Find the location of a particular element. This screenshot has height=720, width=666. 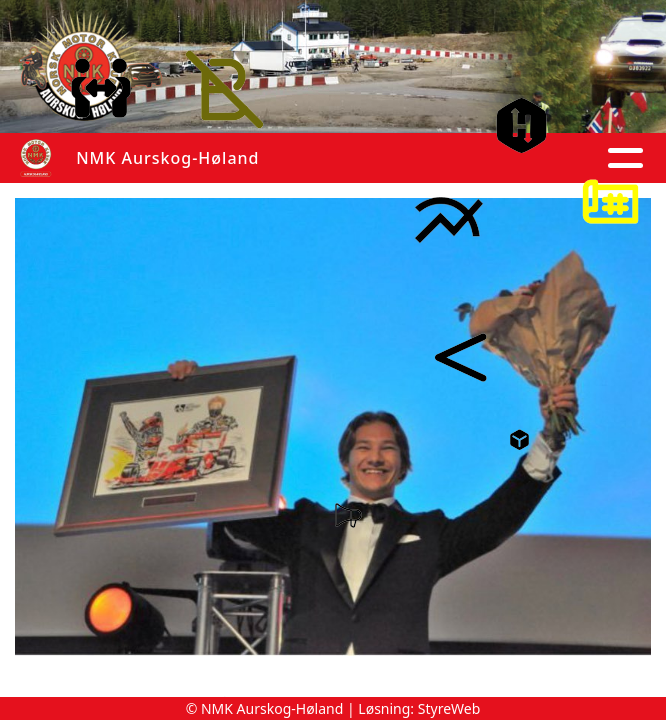

view project blueprints or technical plans is located at coordinates (610, 203).